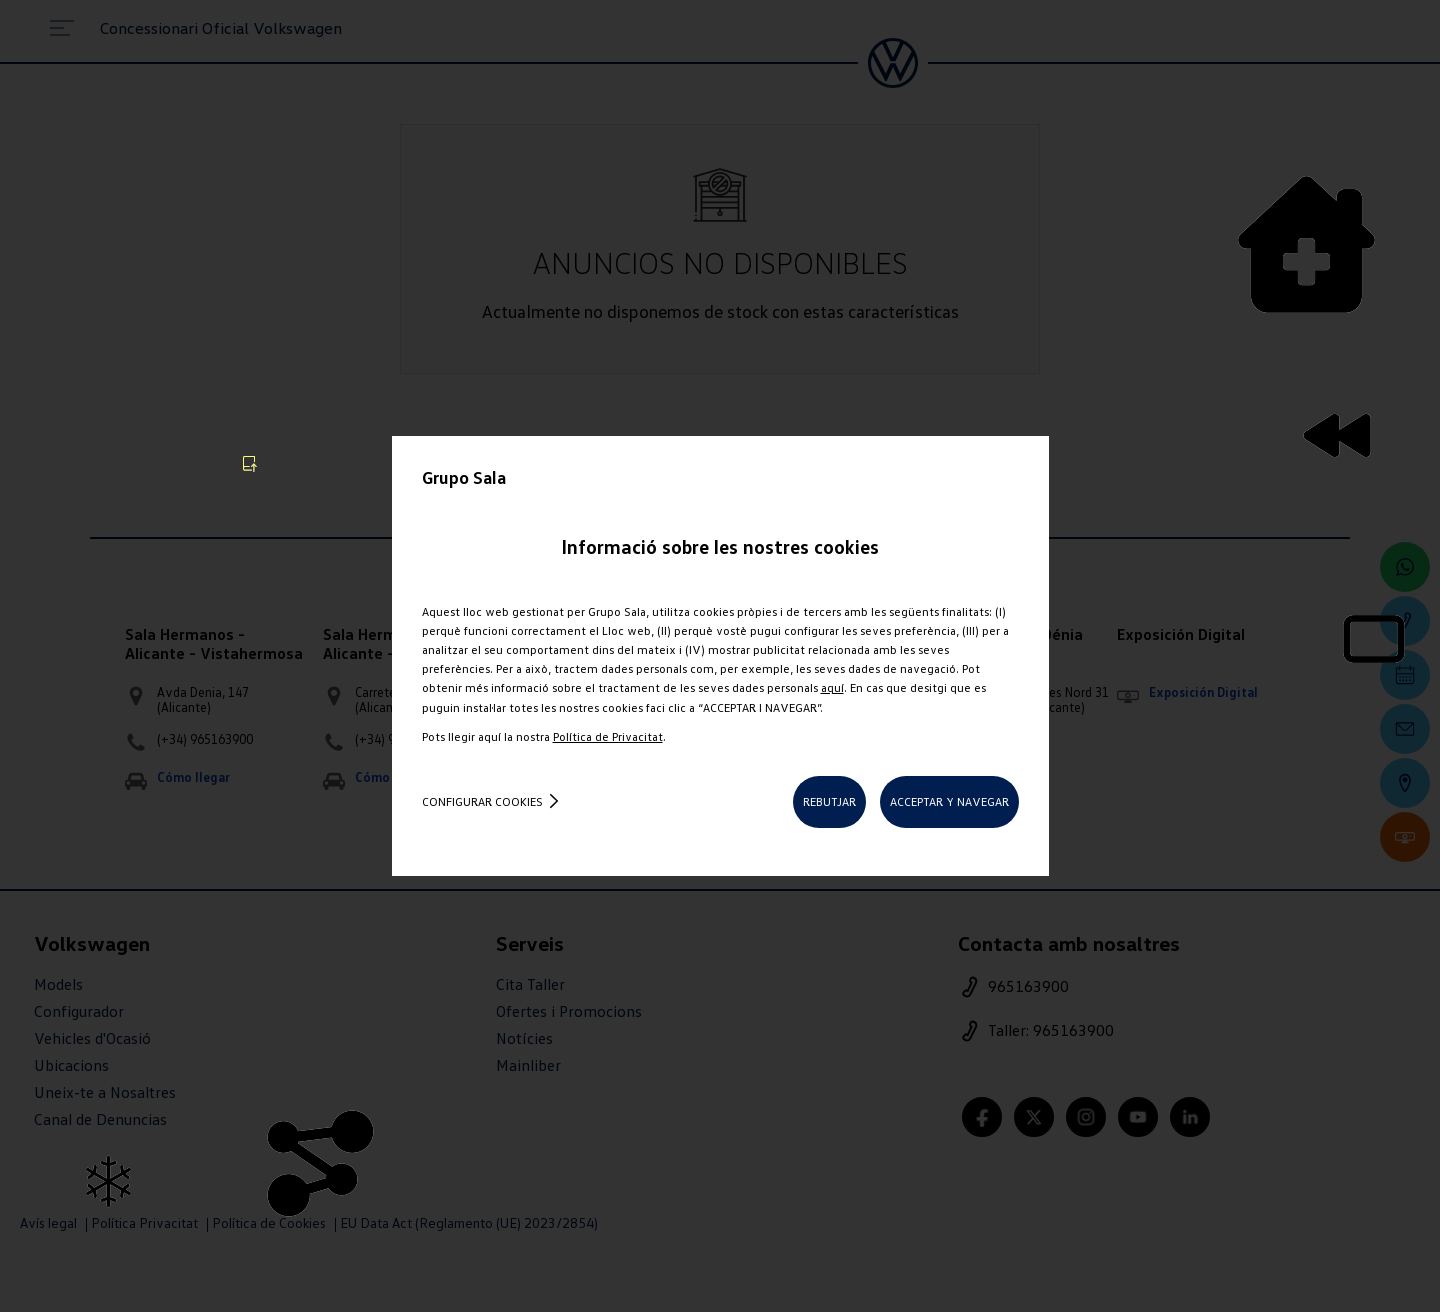 Image resolution: width=1440 pixels, height=1312 pixels. What do you see at coordinates (108, 1181) in the screenshot?
I see `indicates cold or winter weather conditions` at bounding box center [108, 1181].